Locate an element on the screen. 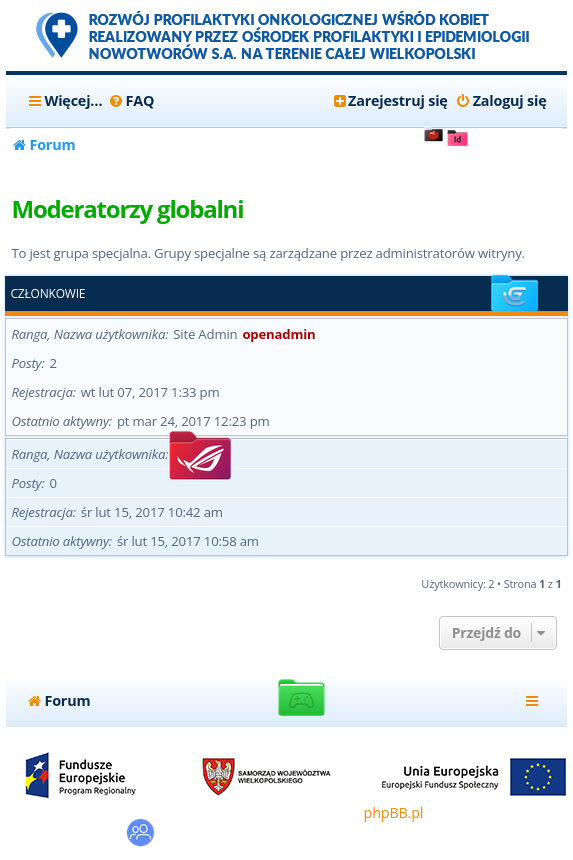 The image size is (573, 860). open ASUS Republic of Gamers files folder is located at coordinates (200, 457).